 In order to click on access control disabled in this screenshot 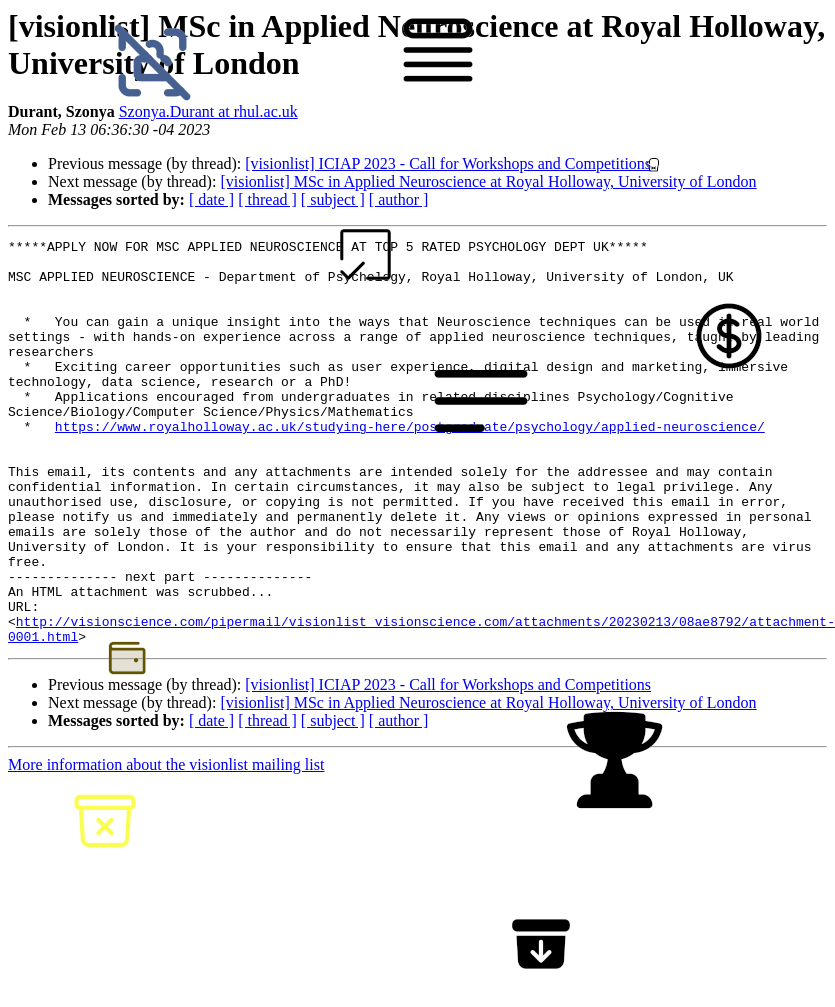, I will do `click(152, 62)`.